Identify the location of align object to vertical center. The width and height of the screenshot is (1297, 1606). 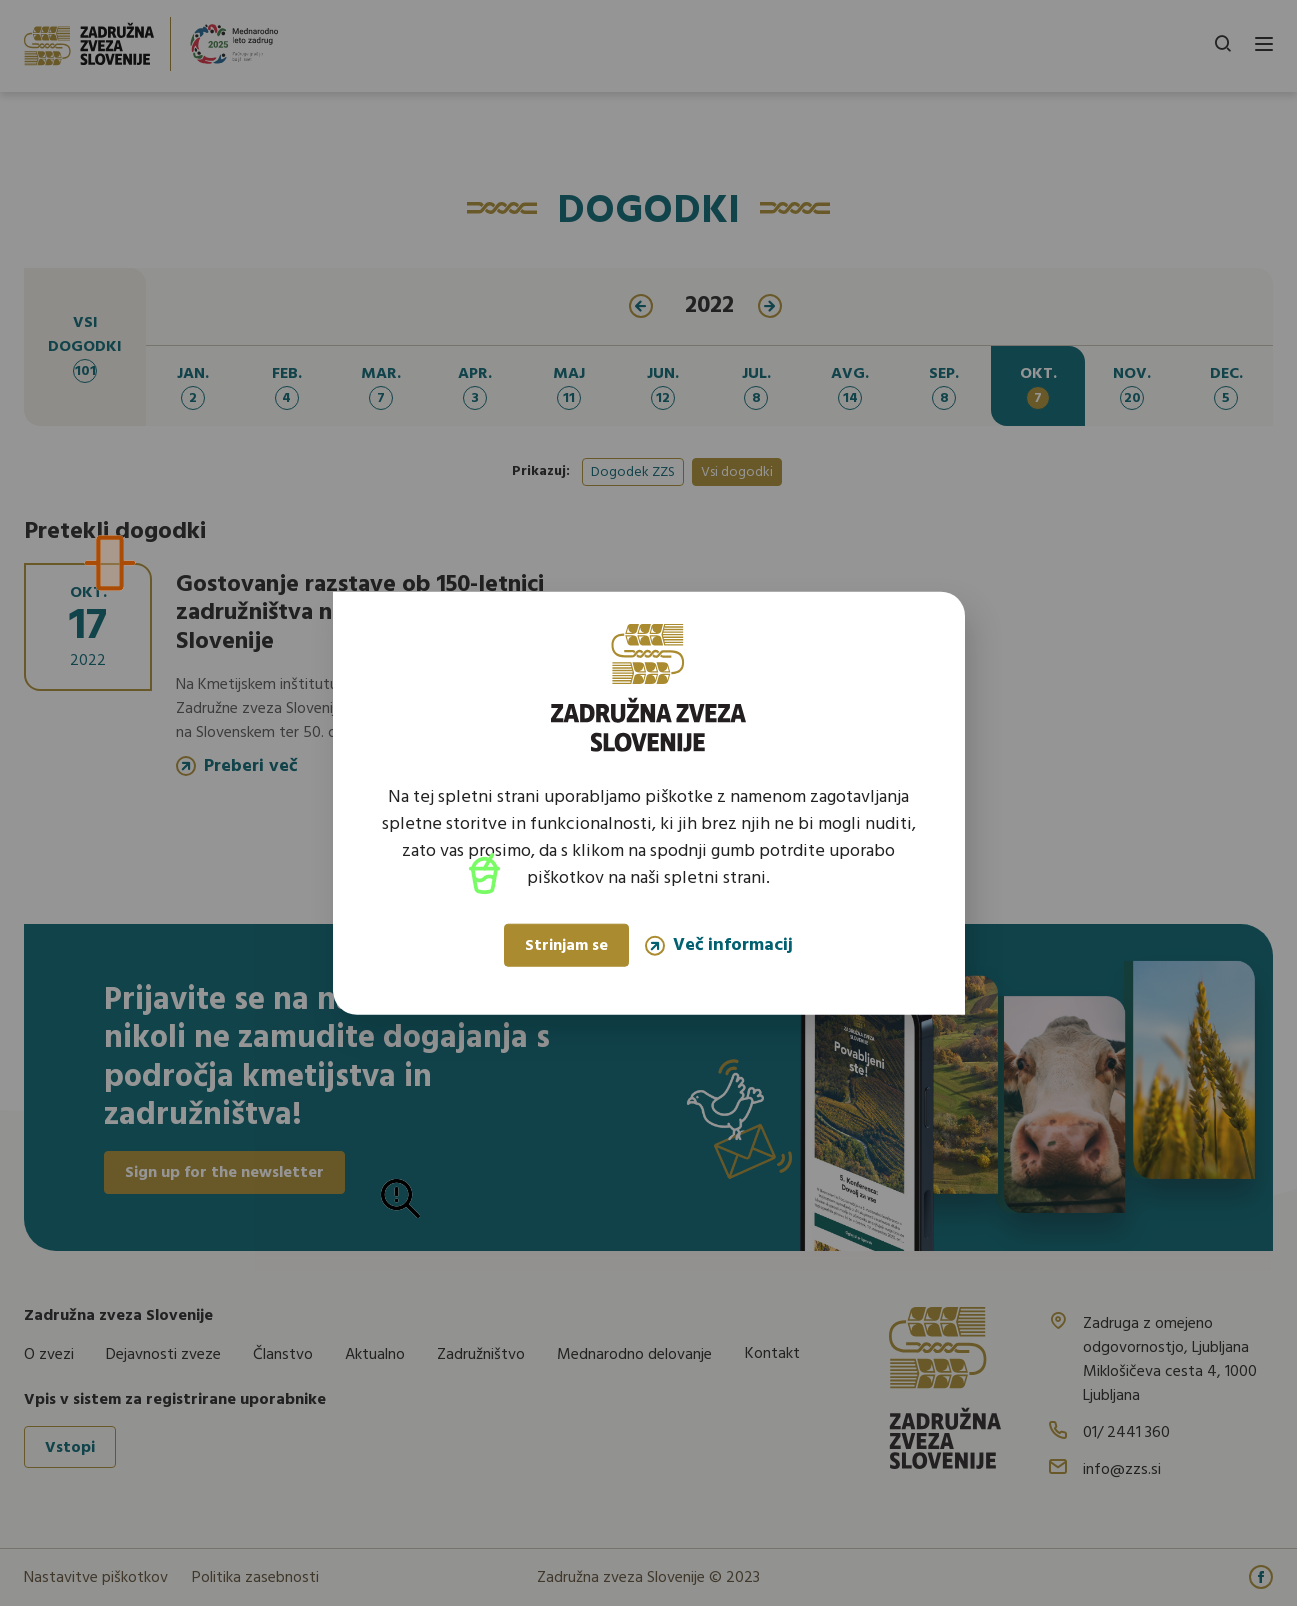
(110, 563).